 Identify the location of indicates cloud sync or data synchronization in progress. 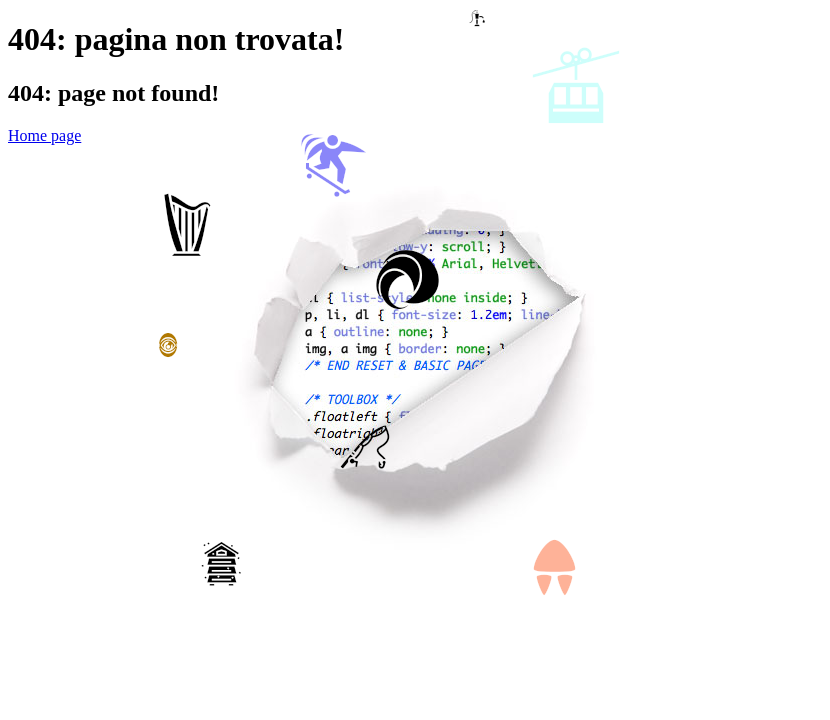
(407, 279).